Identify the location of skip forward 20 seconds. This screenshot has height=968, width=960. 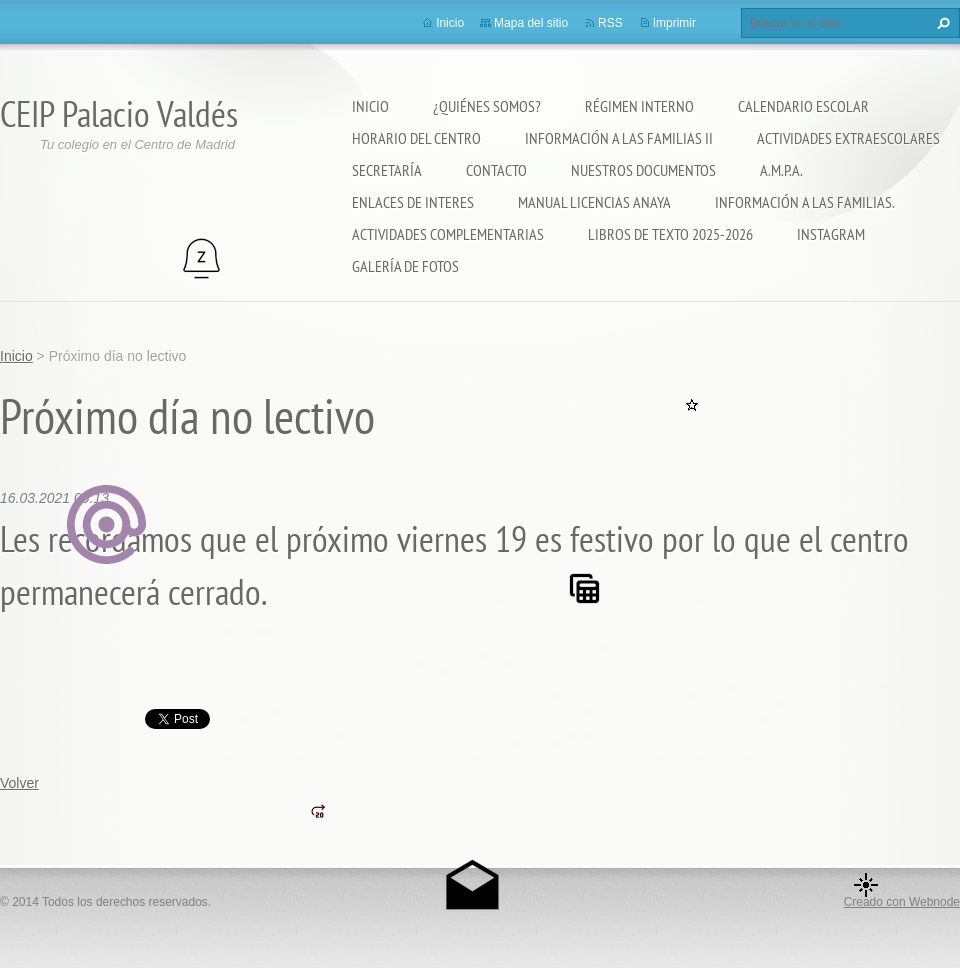
(318, 811).